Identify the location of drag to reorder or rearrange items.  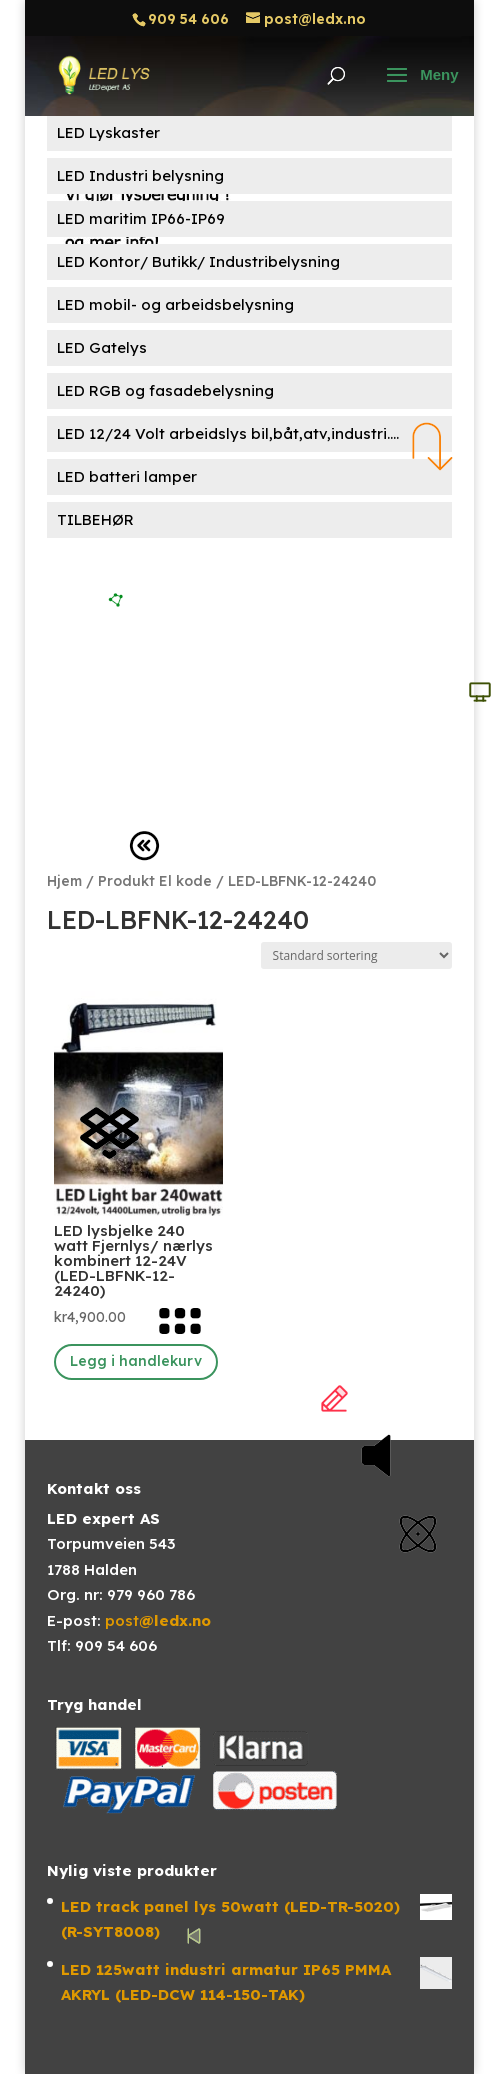
(180, 1321).